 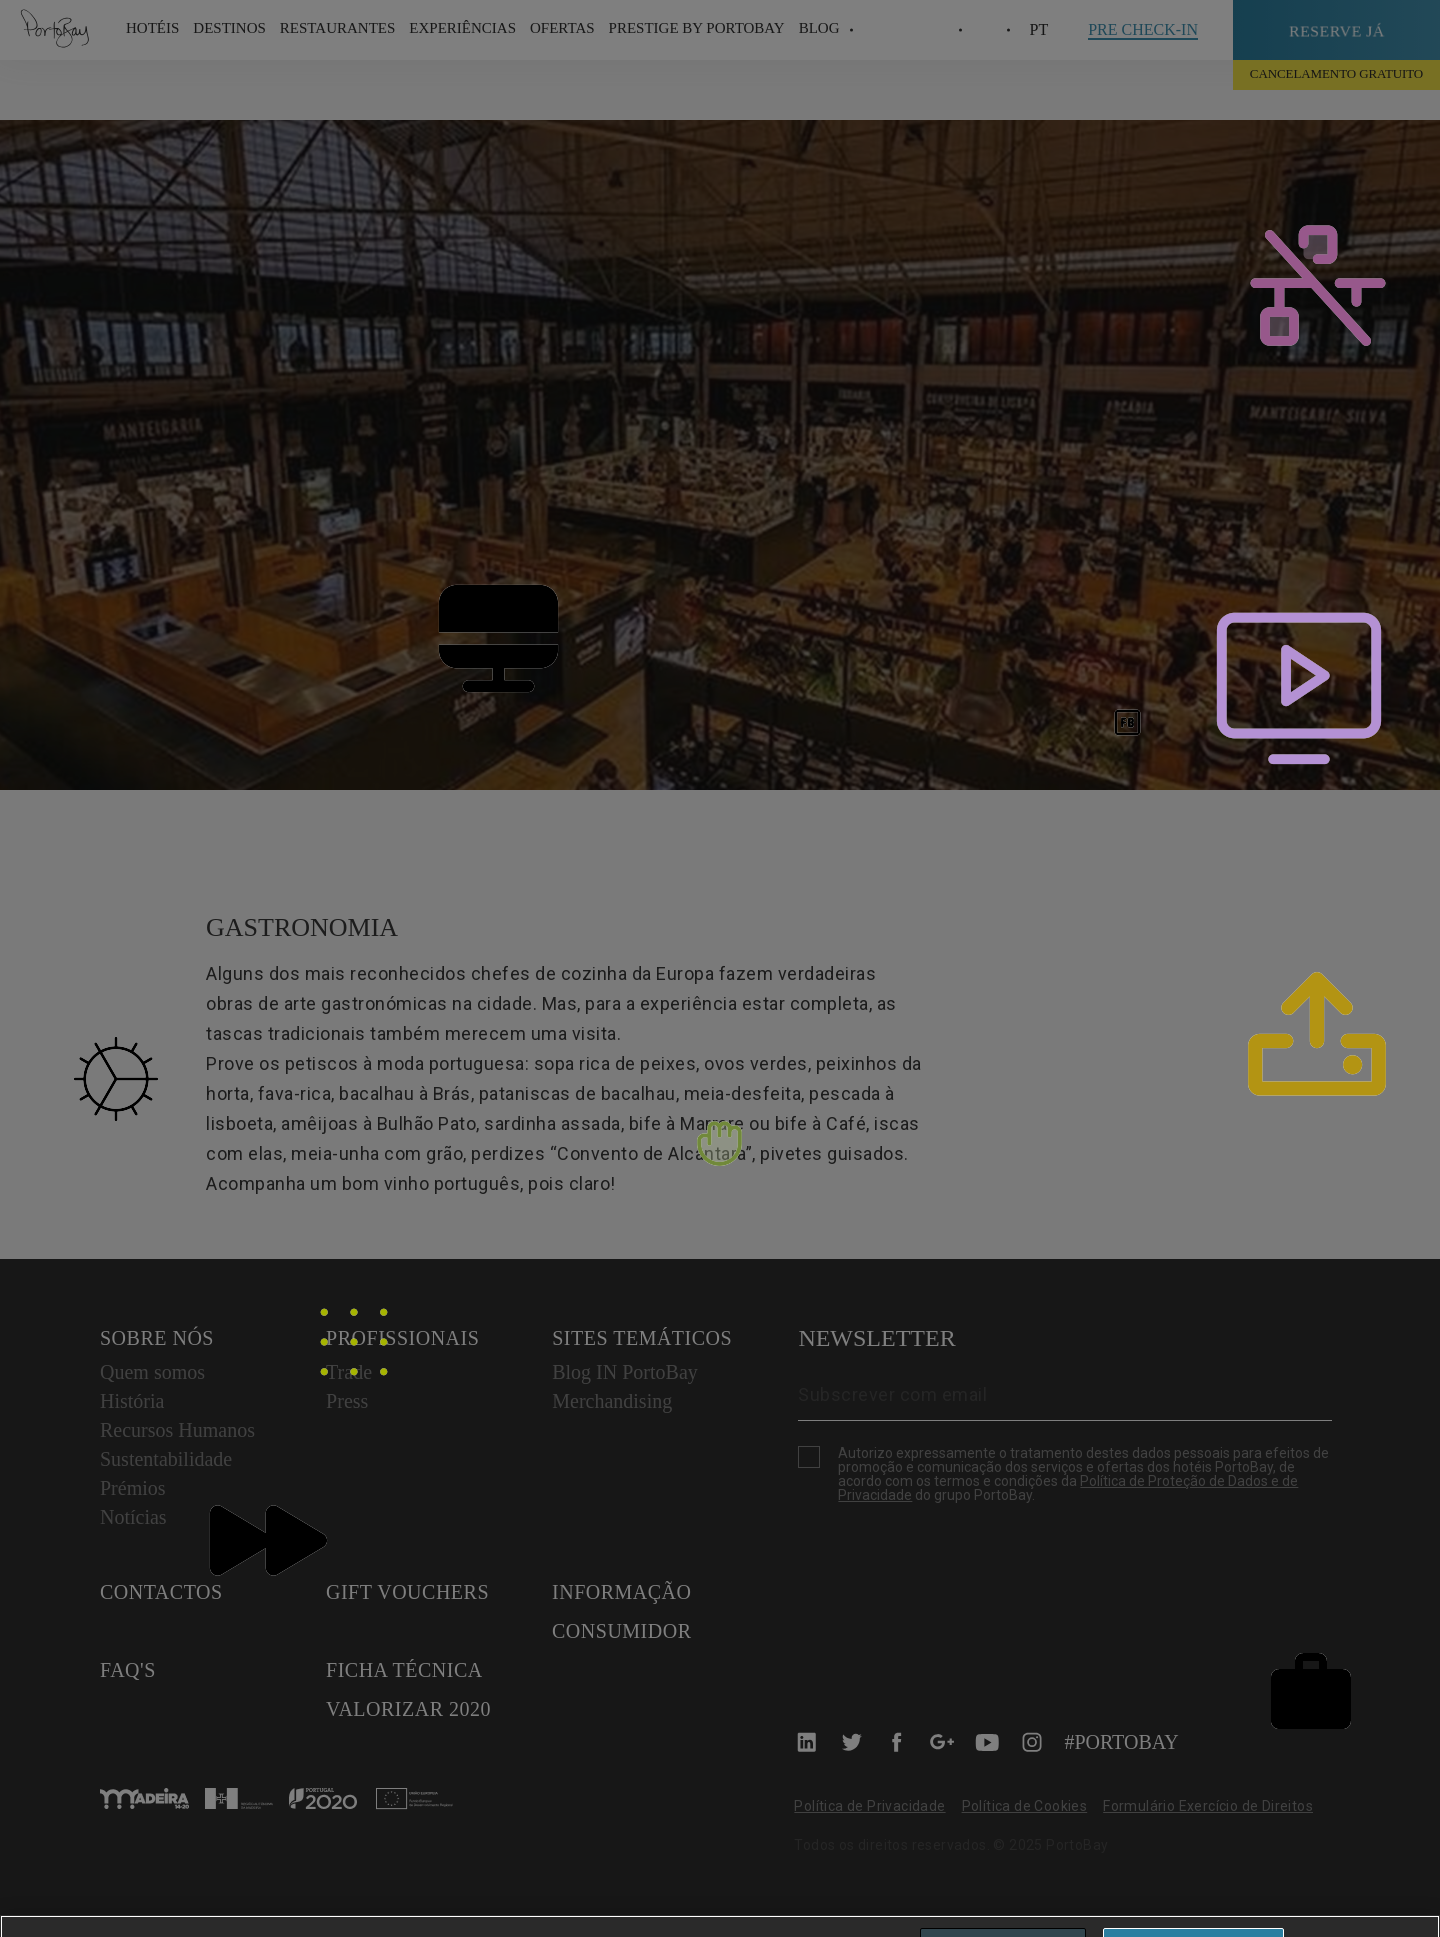 What do you see at coordinates (1127, 722) in the screenshot?
I see `select function key F8` at bounding box center [1127, 722].